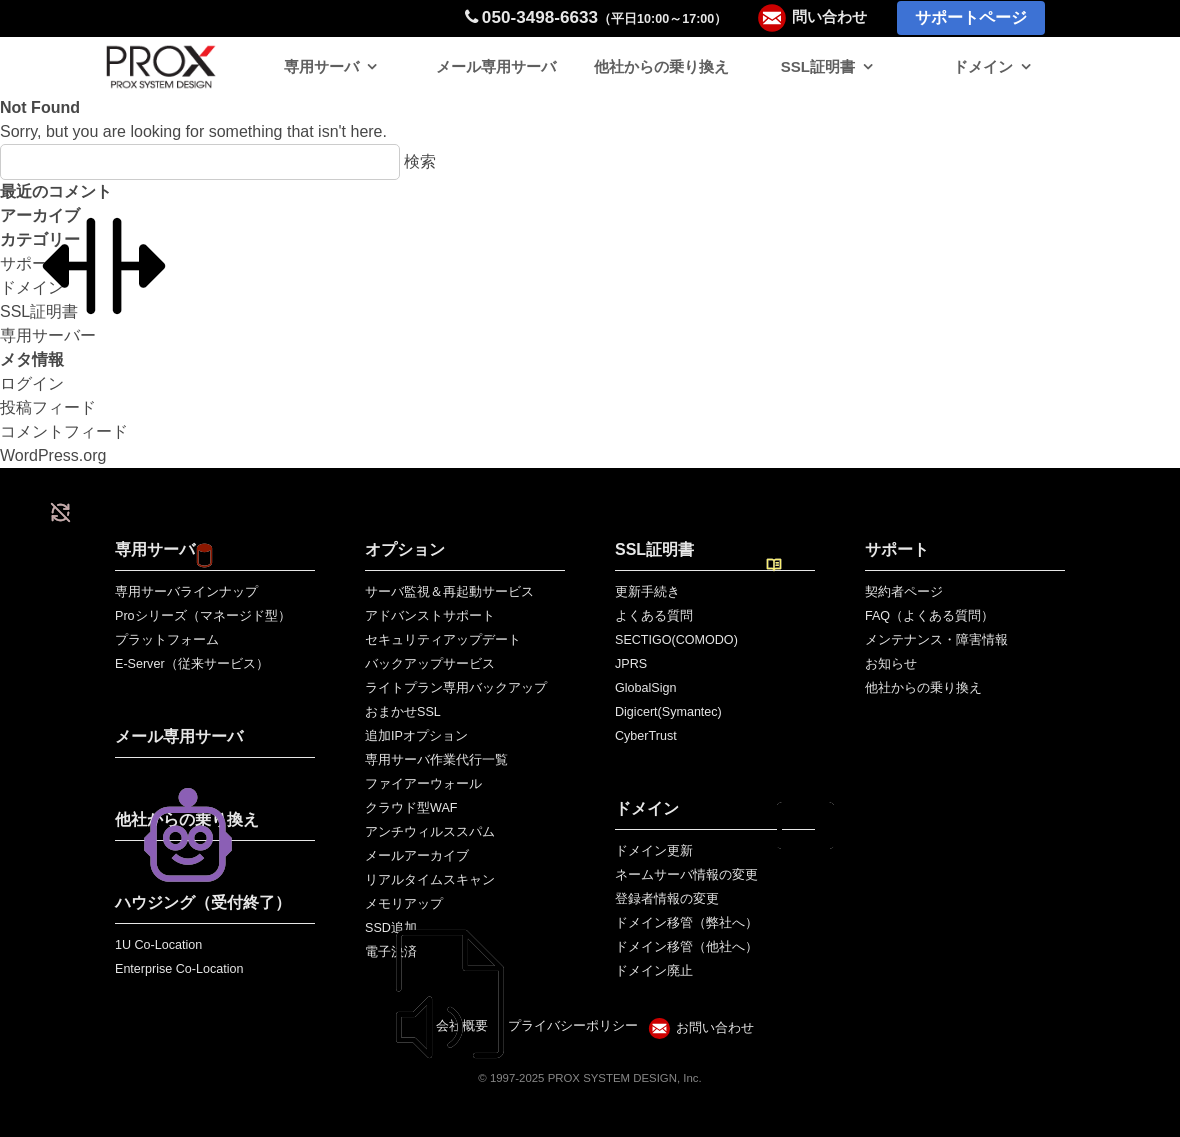 This screenshot has height=1137, width=1180. What do you see at coordinates (104, 266) in the screenshot?
I see `split view horizontally` at bounding box center [104, 266].